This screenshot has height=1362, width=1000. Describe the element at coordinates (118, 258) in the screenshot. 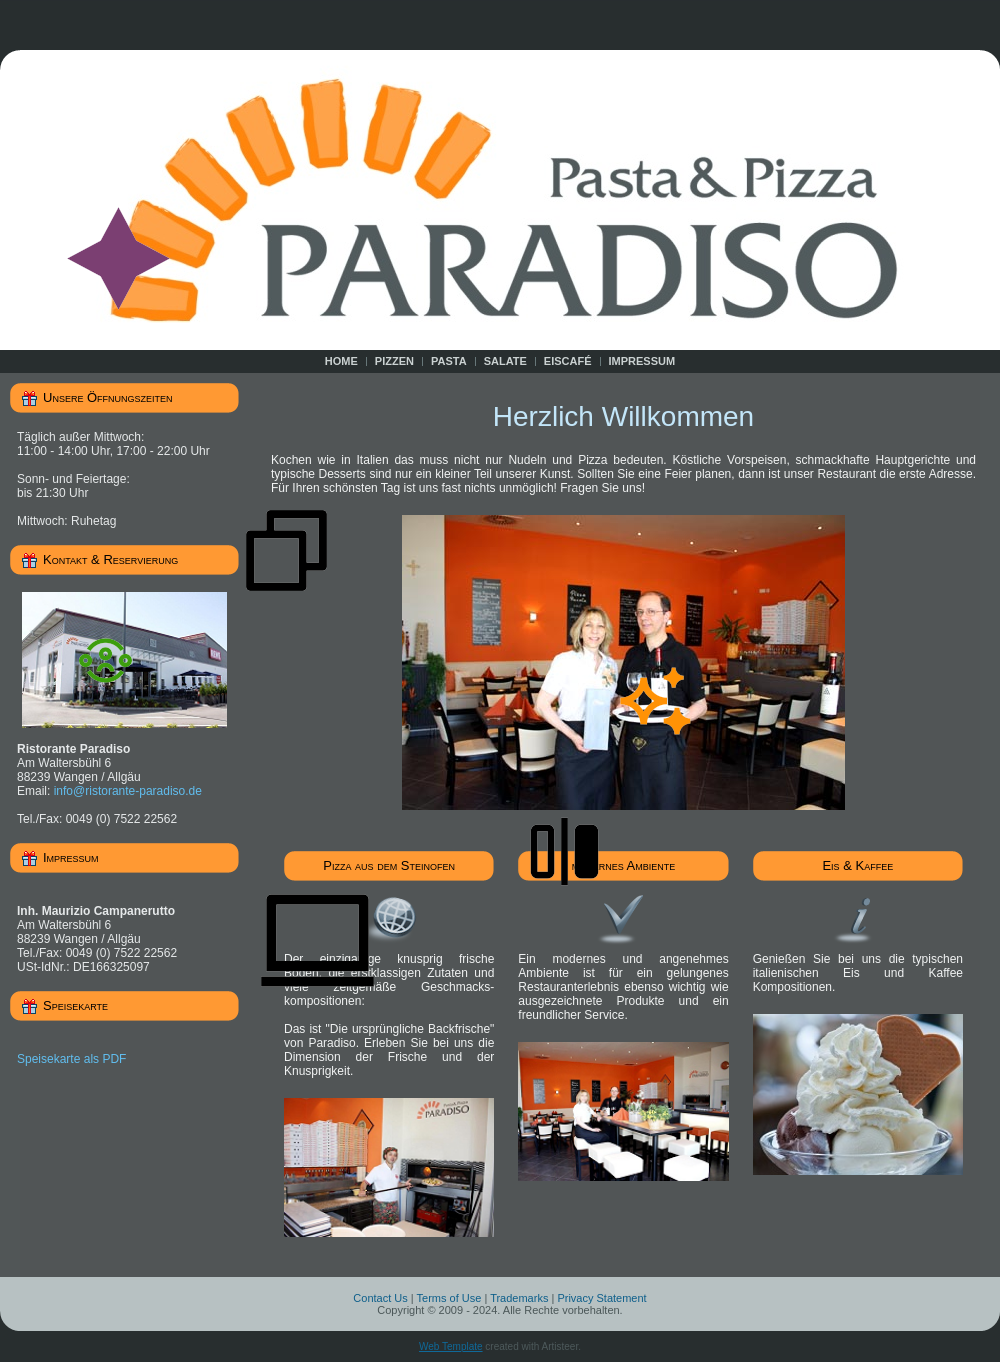

I see `indicates sunny or clear weather conditions` at that location.